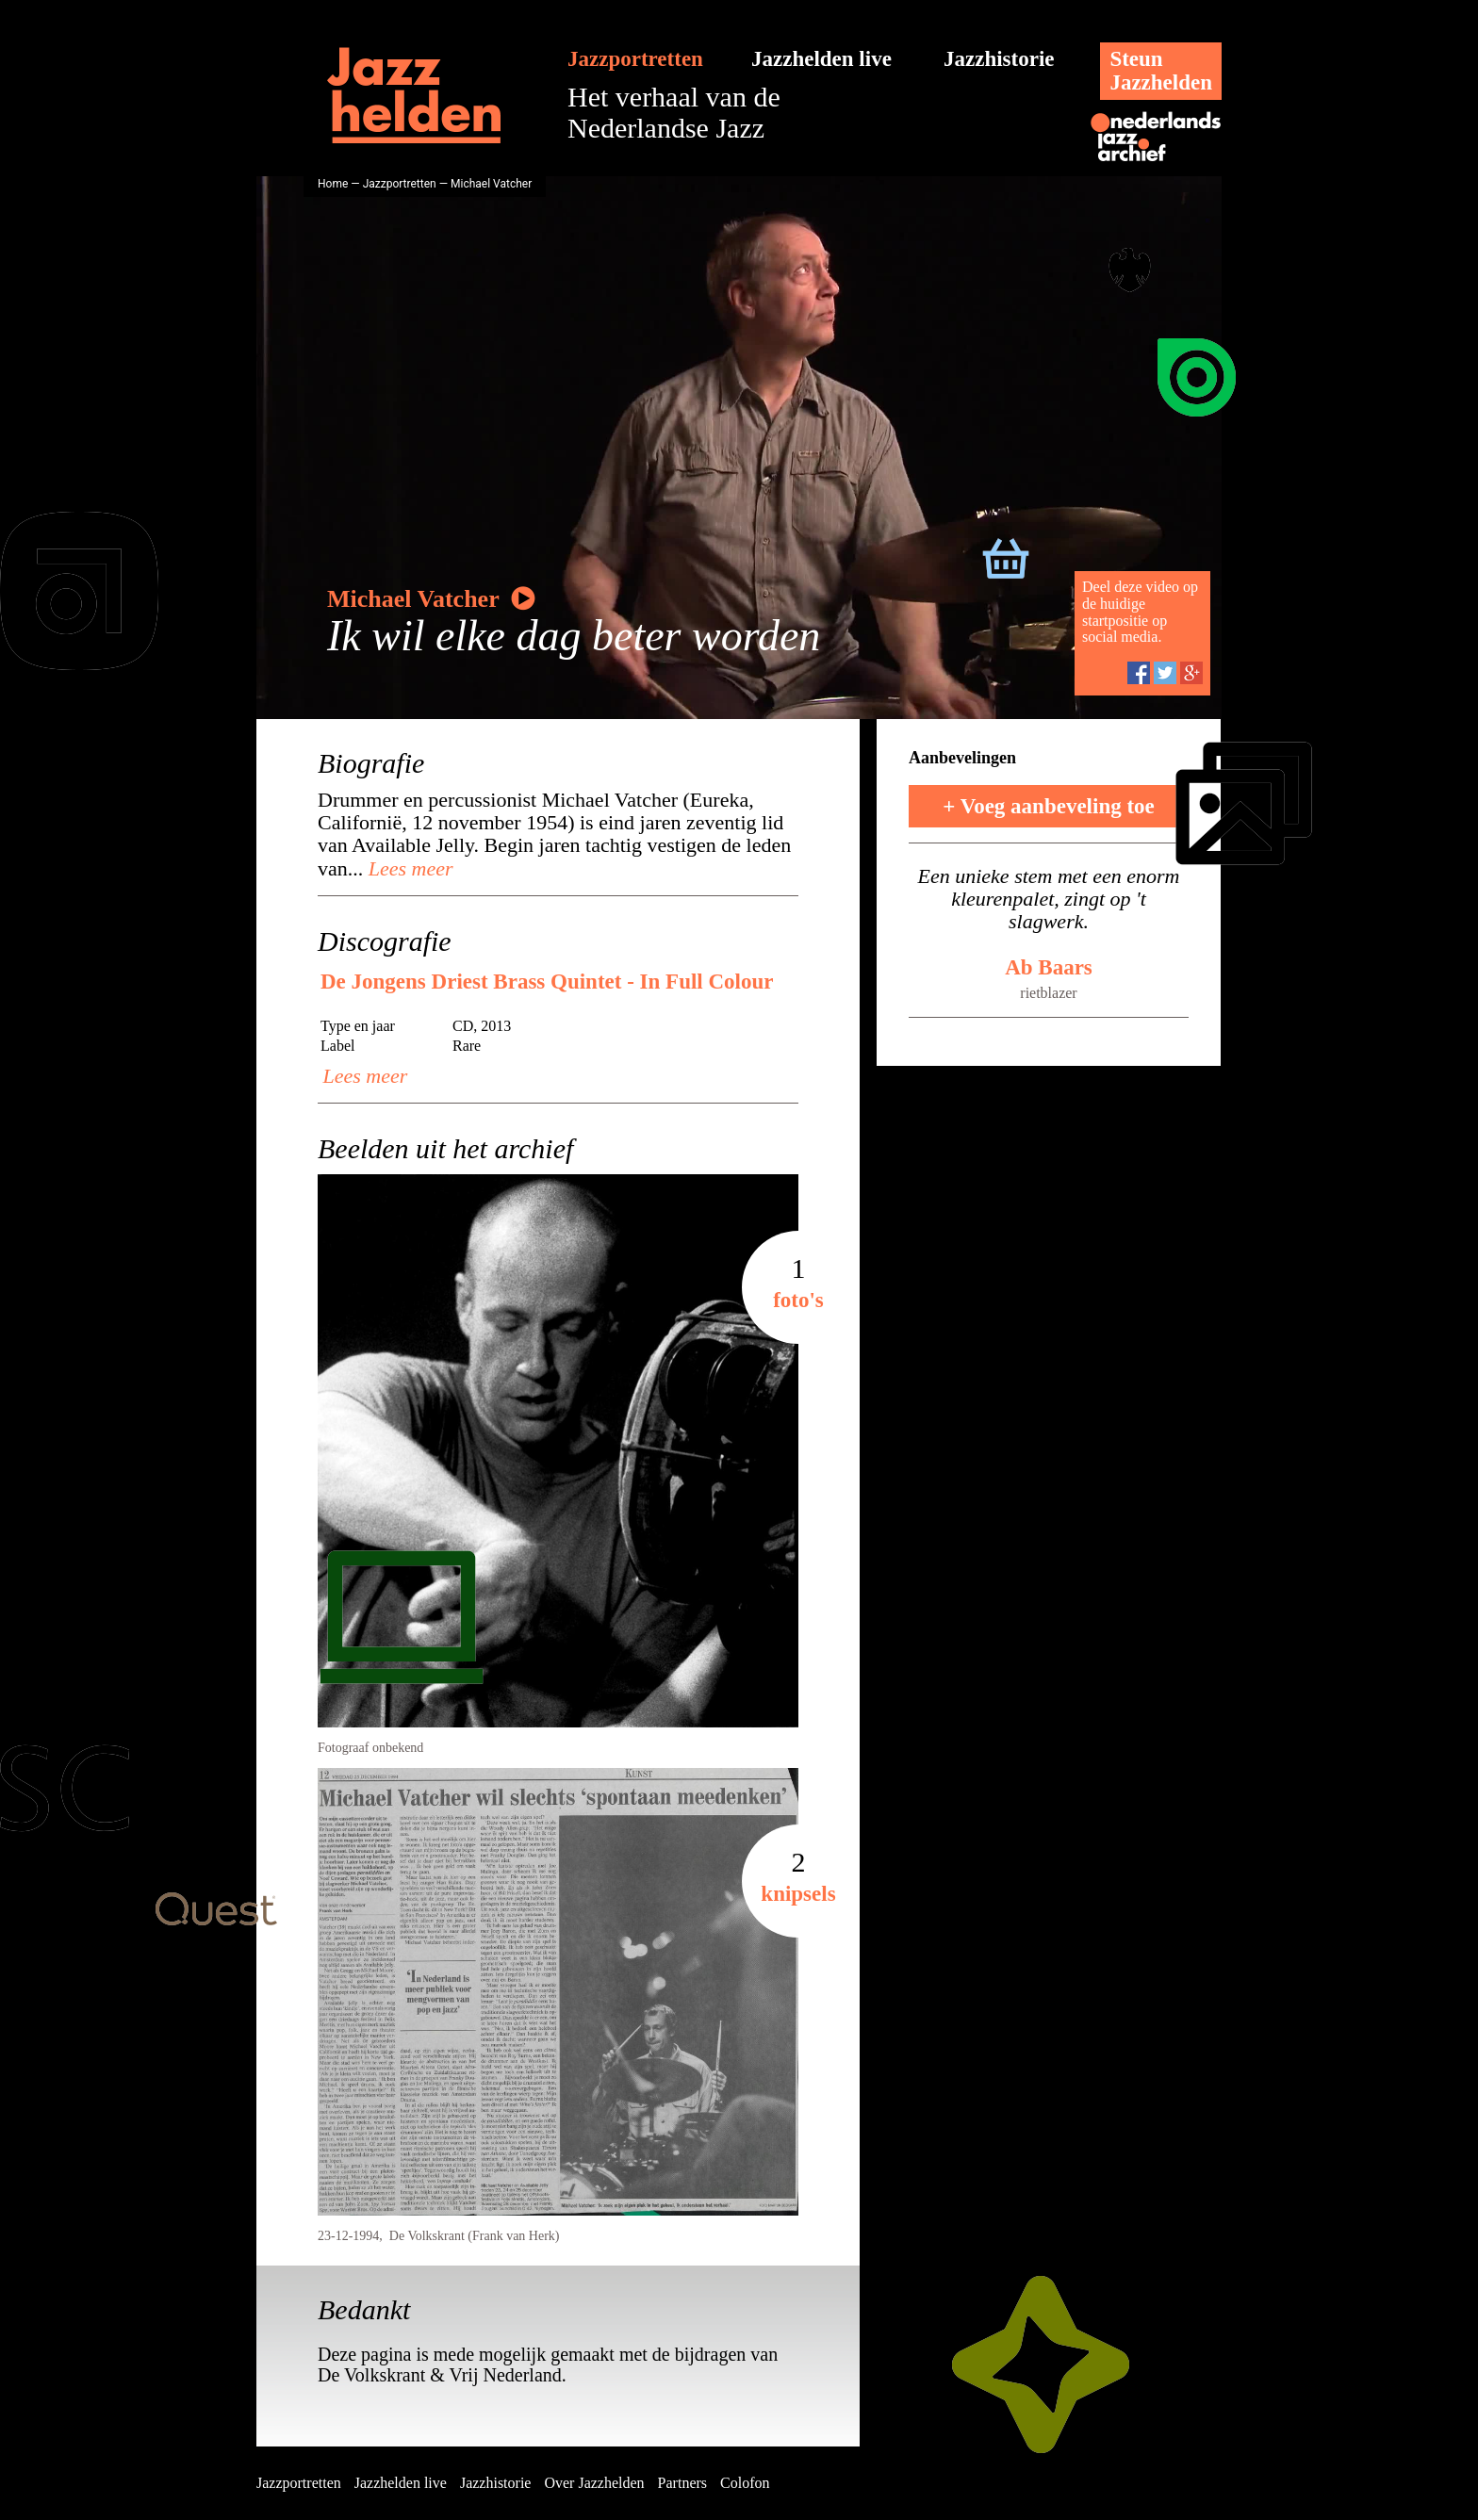 Image resolution: width=1478 pixels, height=2520 pixels. I want to click on open Issuu digital publishing platform, so click(1196, 377).